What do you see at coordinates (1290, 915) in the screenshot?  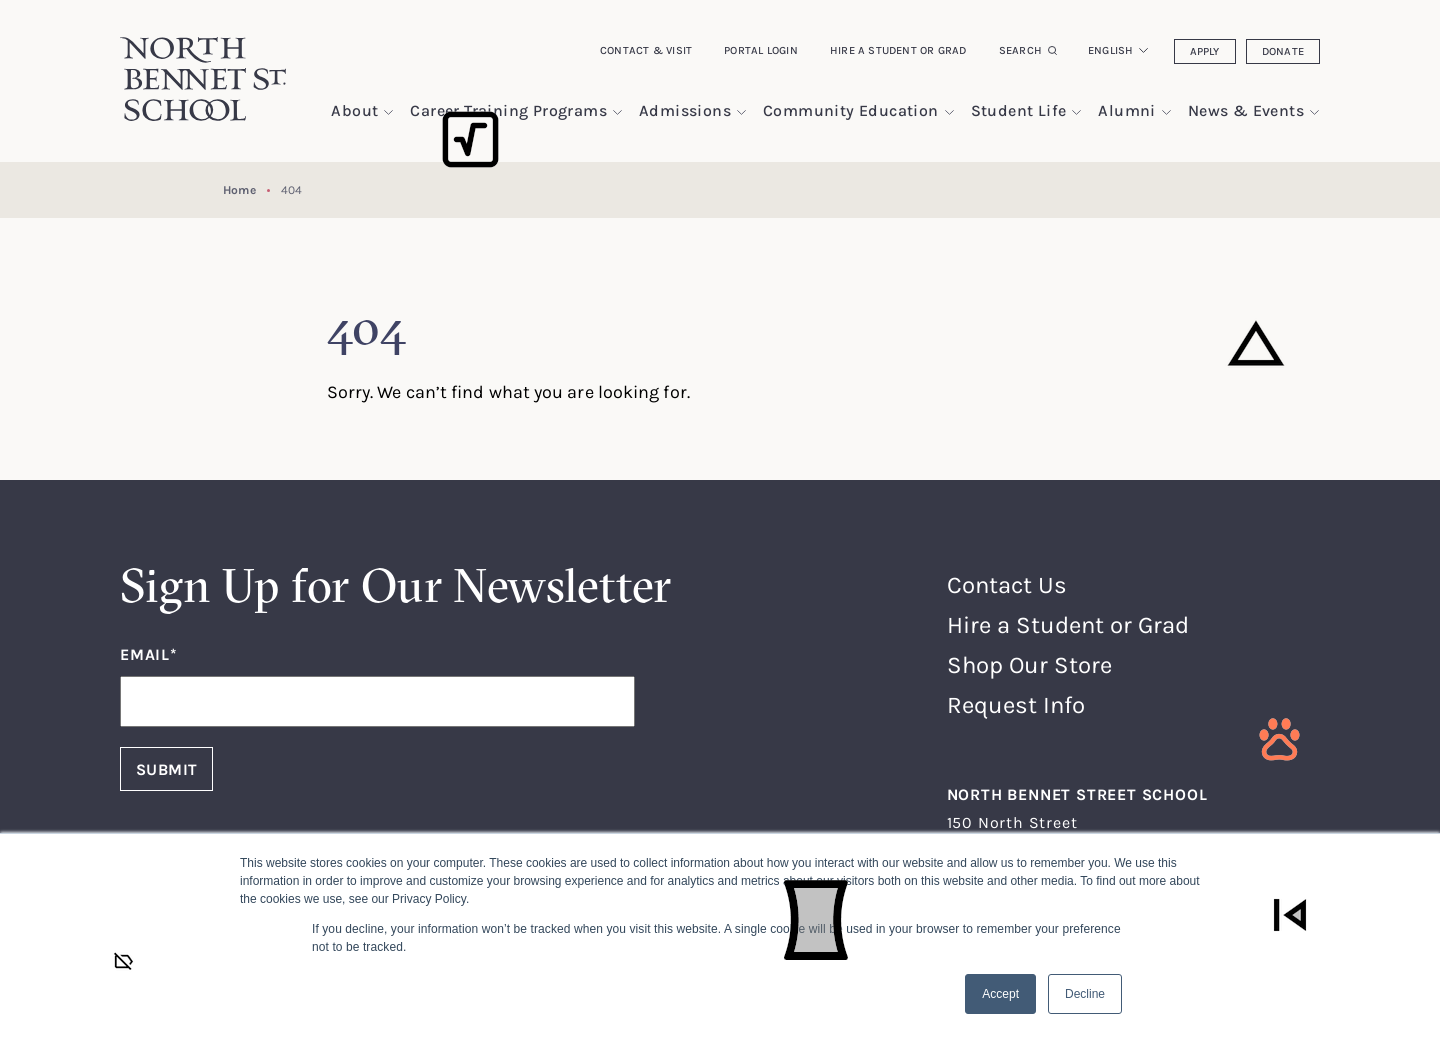 I see `skip to the previous track` at bounding box center [1290, 915].